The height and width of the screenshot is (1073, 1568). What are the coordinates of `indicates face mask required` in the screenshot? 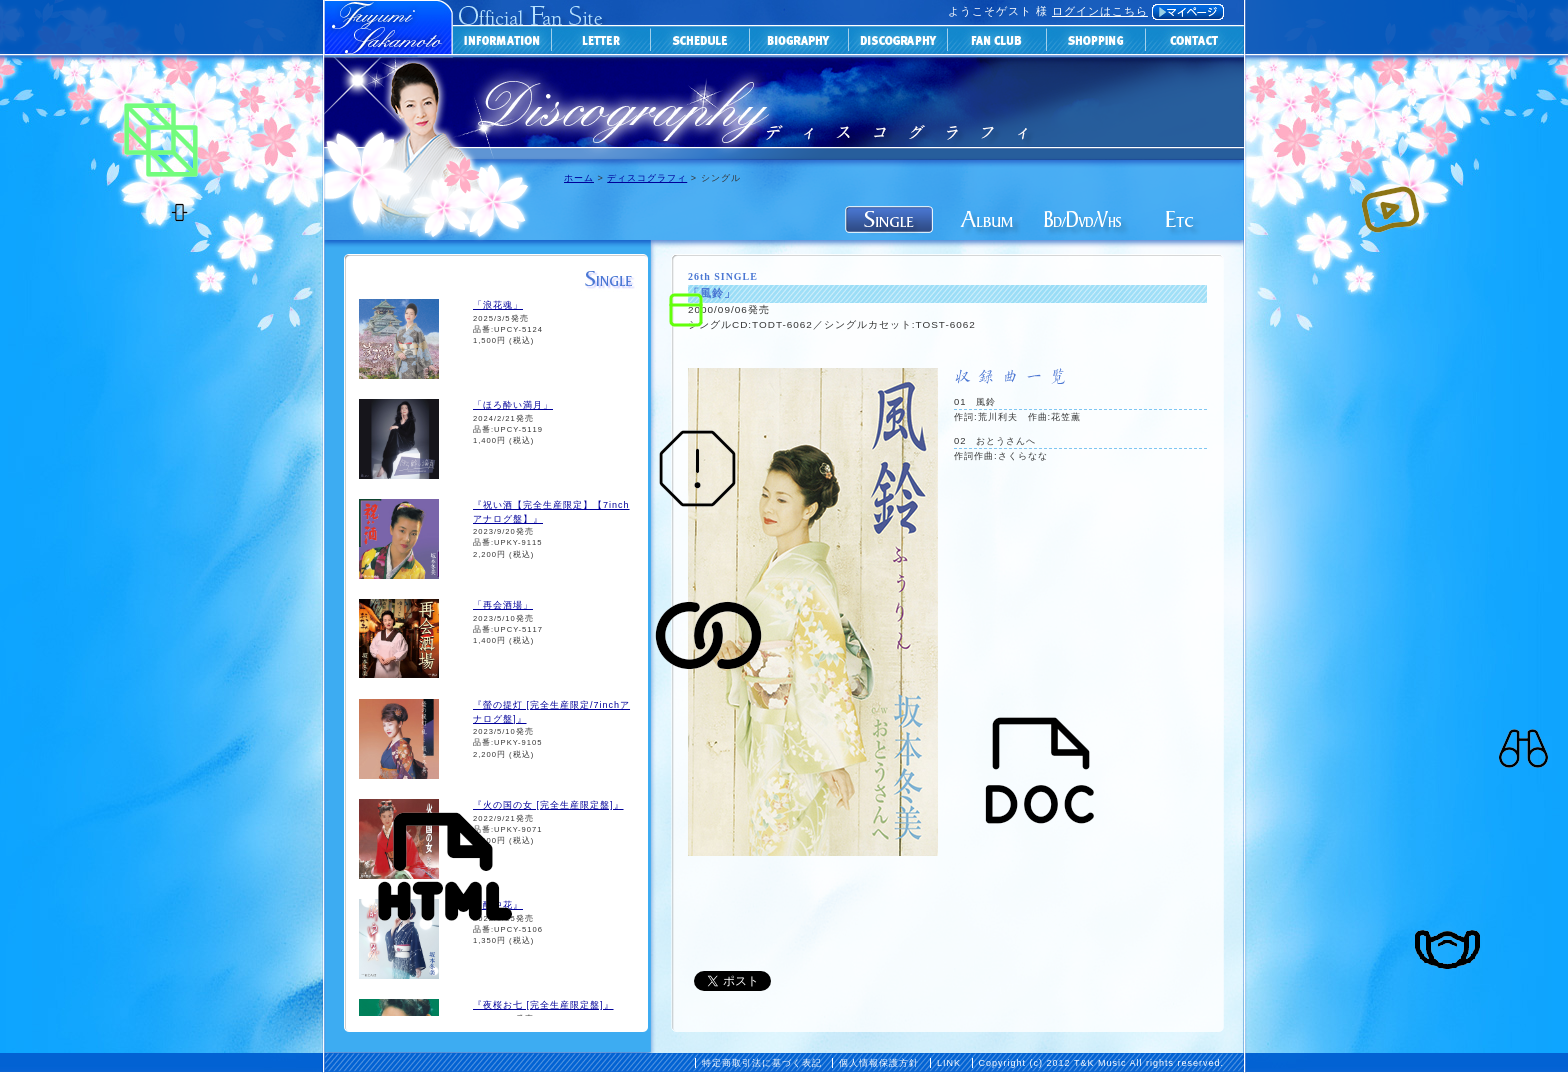 It's located at (1447, 949).